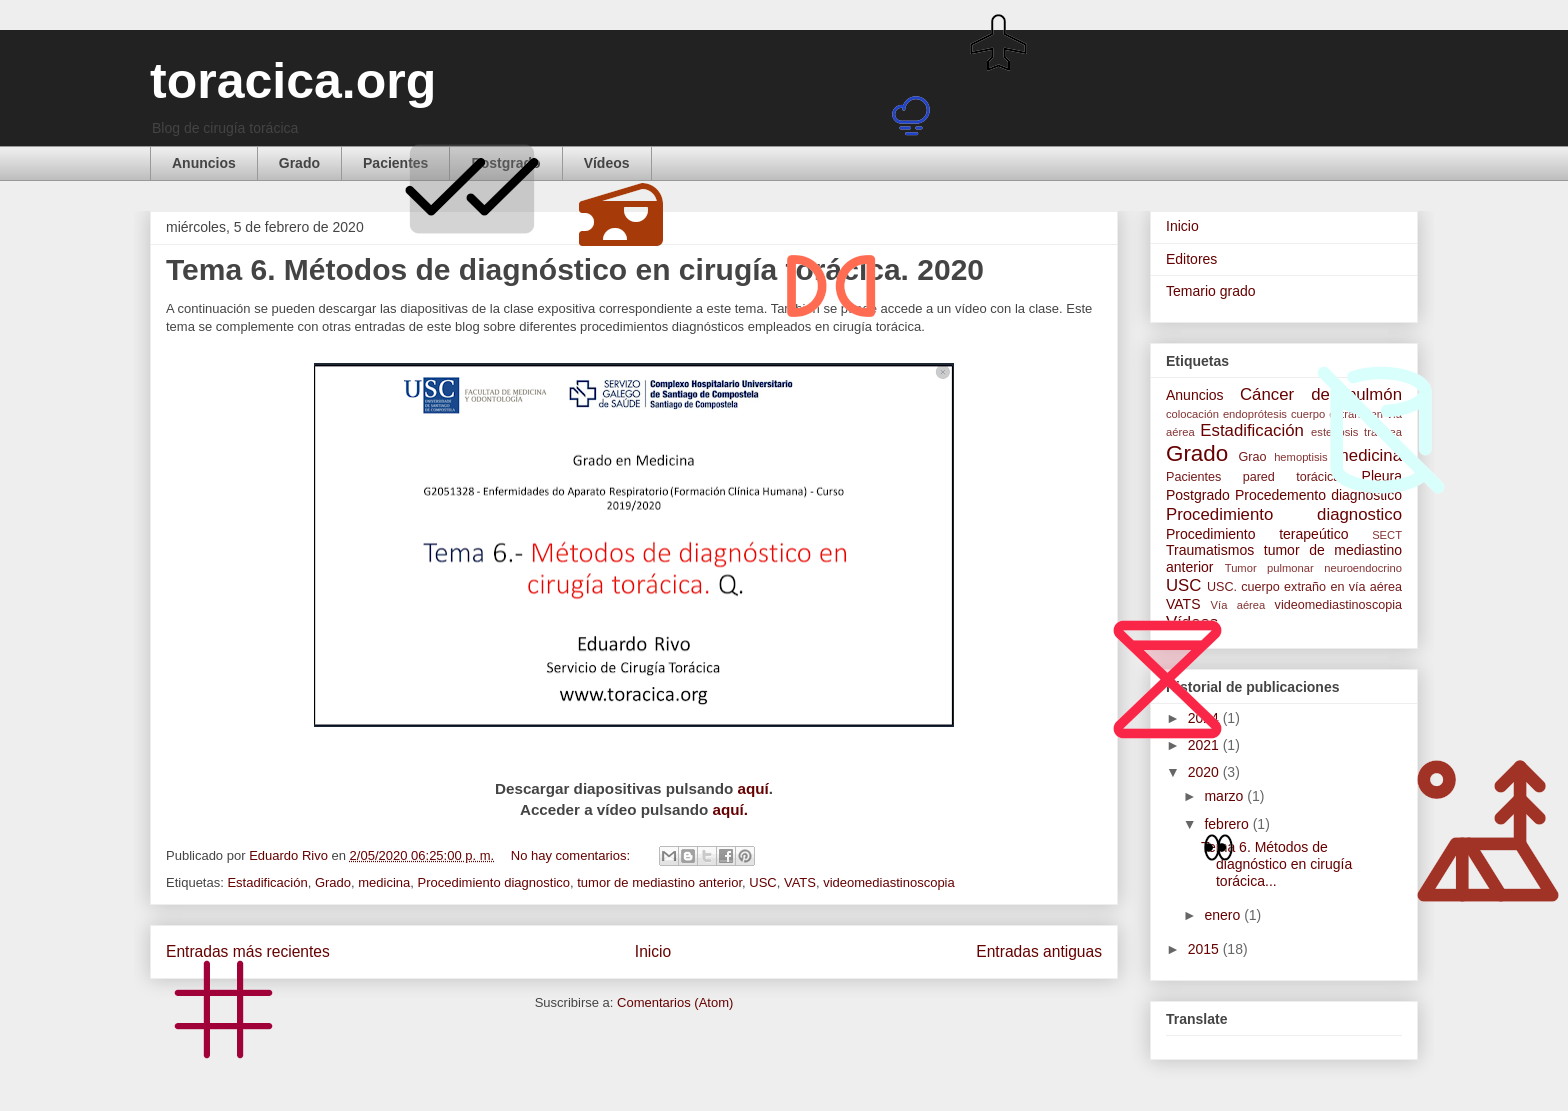 This screenshot has height=1111, width=1568. I want to click on explore camping or outdoor activities, so click(1488, 831).